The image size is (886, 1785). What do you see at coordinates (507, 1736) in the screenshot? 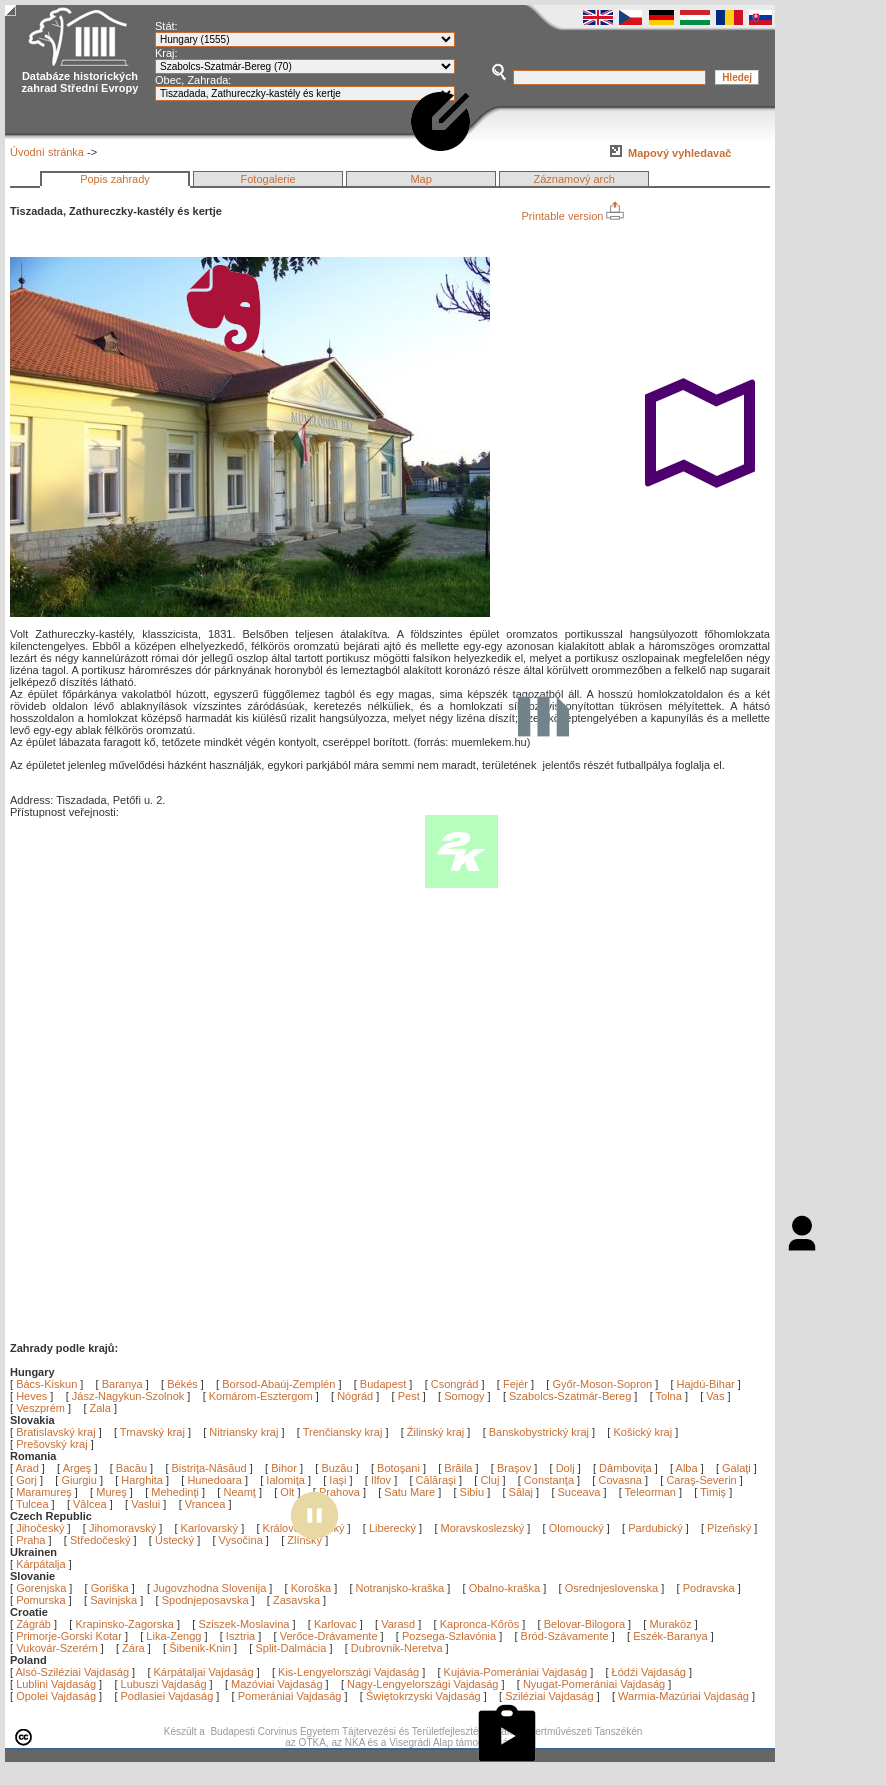
I see `start a presentation or slideshow` at bounding box center [507, 1736].